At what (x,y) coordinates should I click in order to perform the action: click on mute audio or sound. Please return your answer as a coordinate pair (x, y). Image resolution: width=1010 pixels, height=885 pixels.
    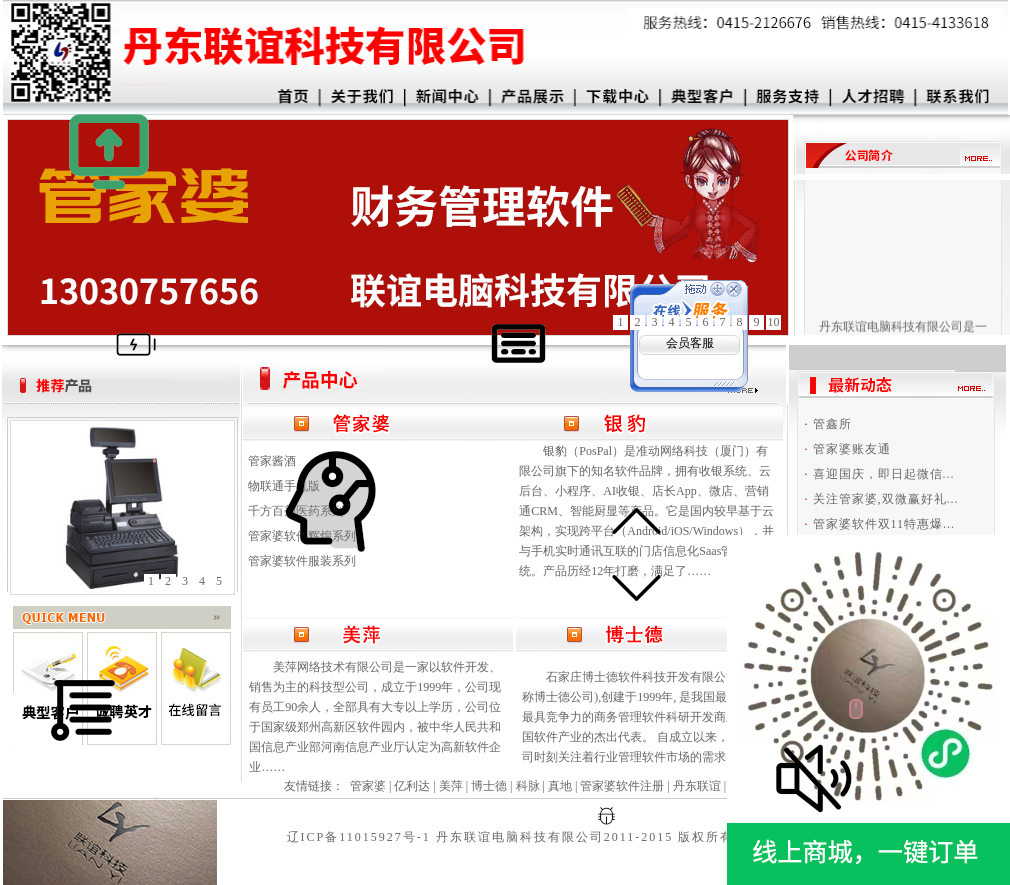
    Looking at the image, I should click on (812, 778).